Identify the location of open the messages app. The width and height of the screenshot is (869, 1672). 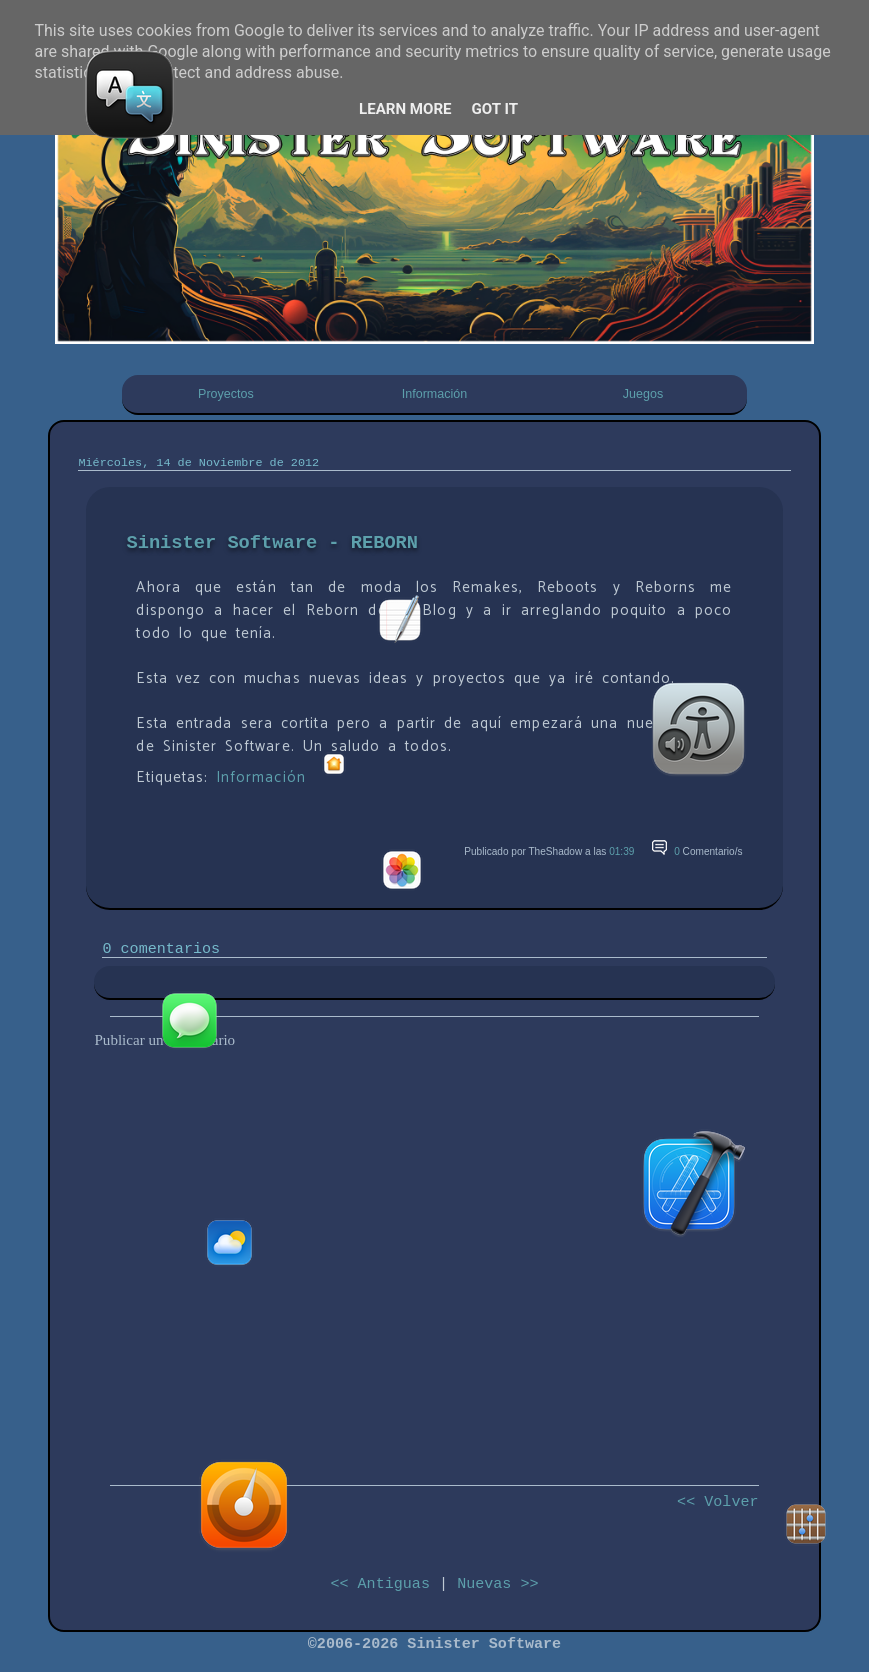
(189, 1020).